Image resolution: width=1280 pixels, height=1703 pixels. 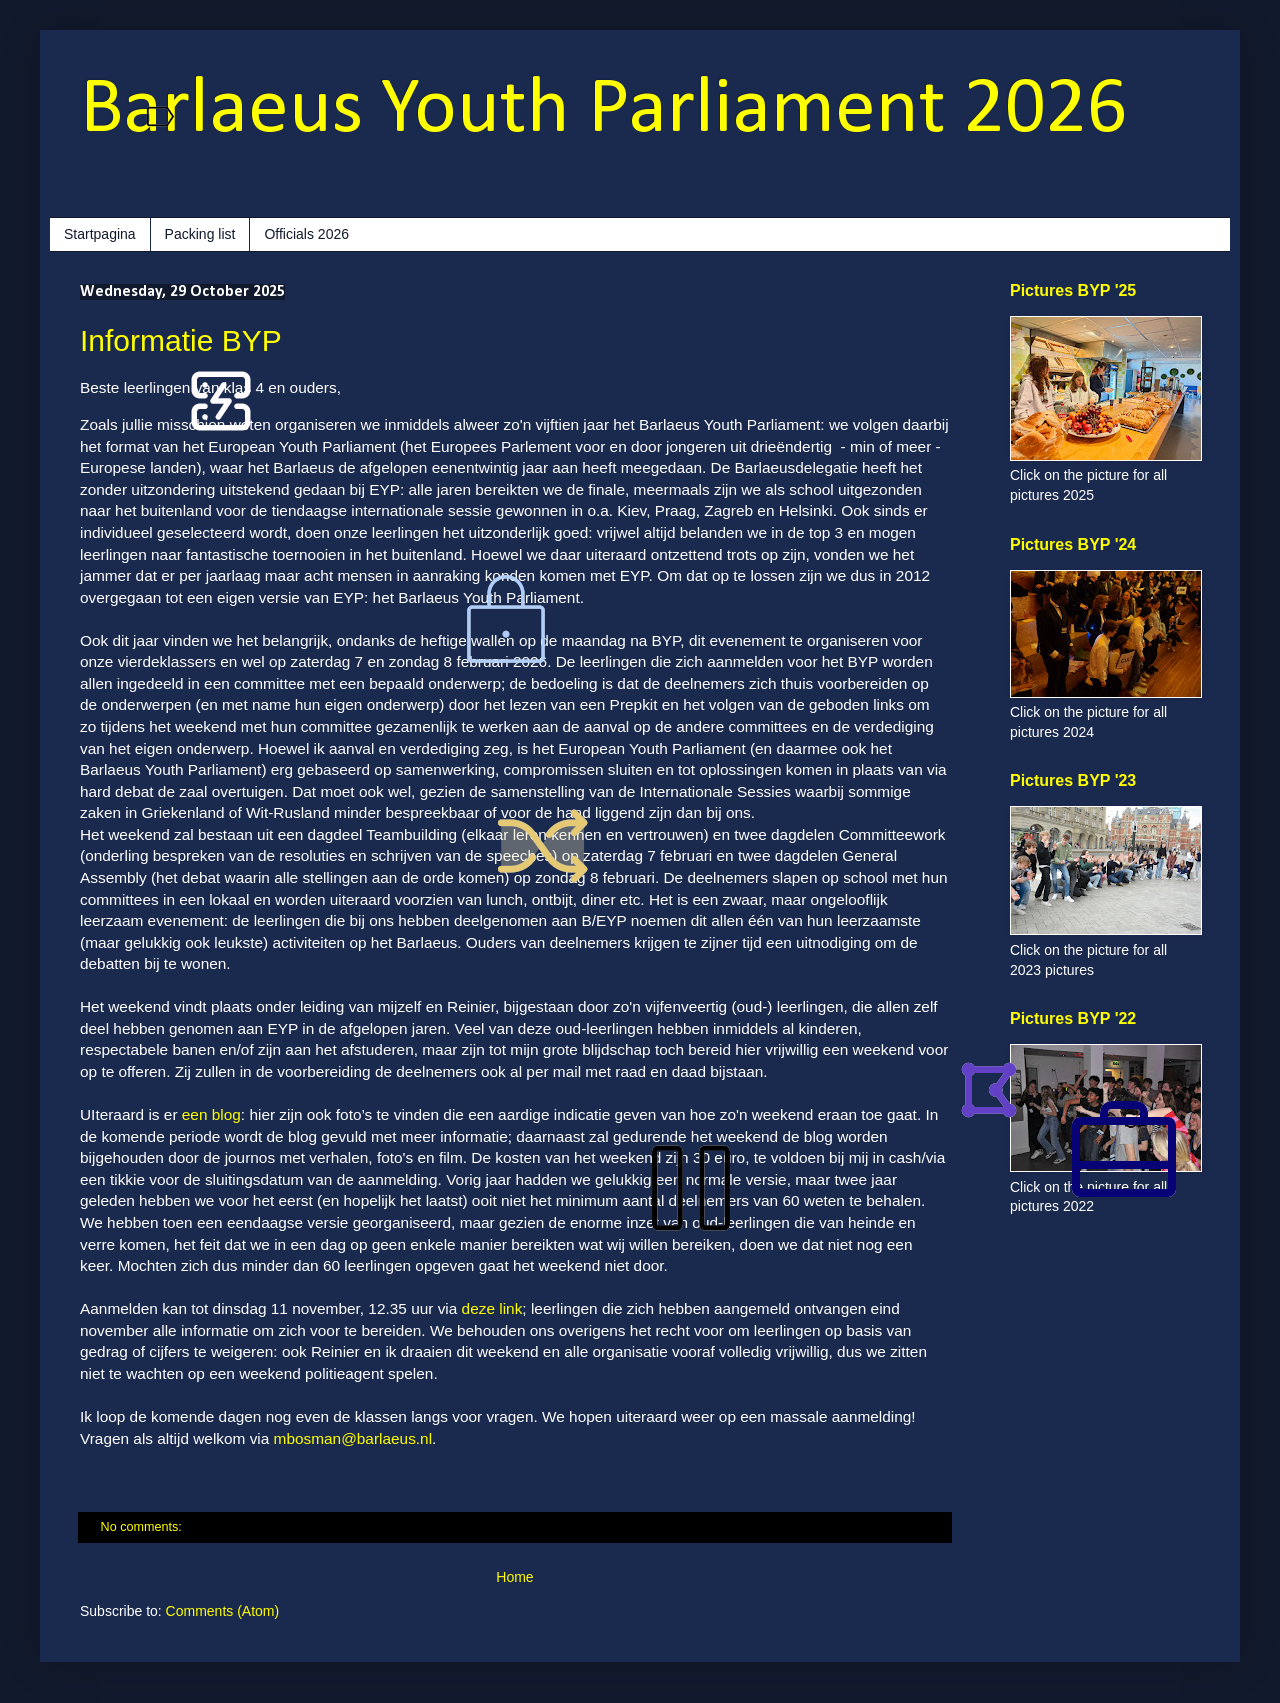 I want to click on indicates server failure or crash, so click(x=221, y=401).